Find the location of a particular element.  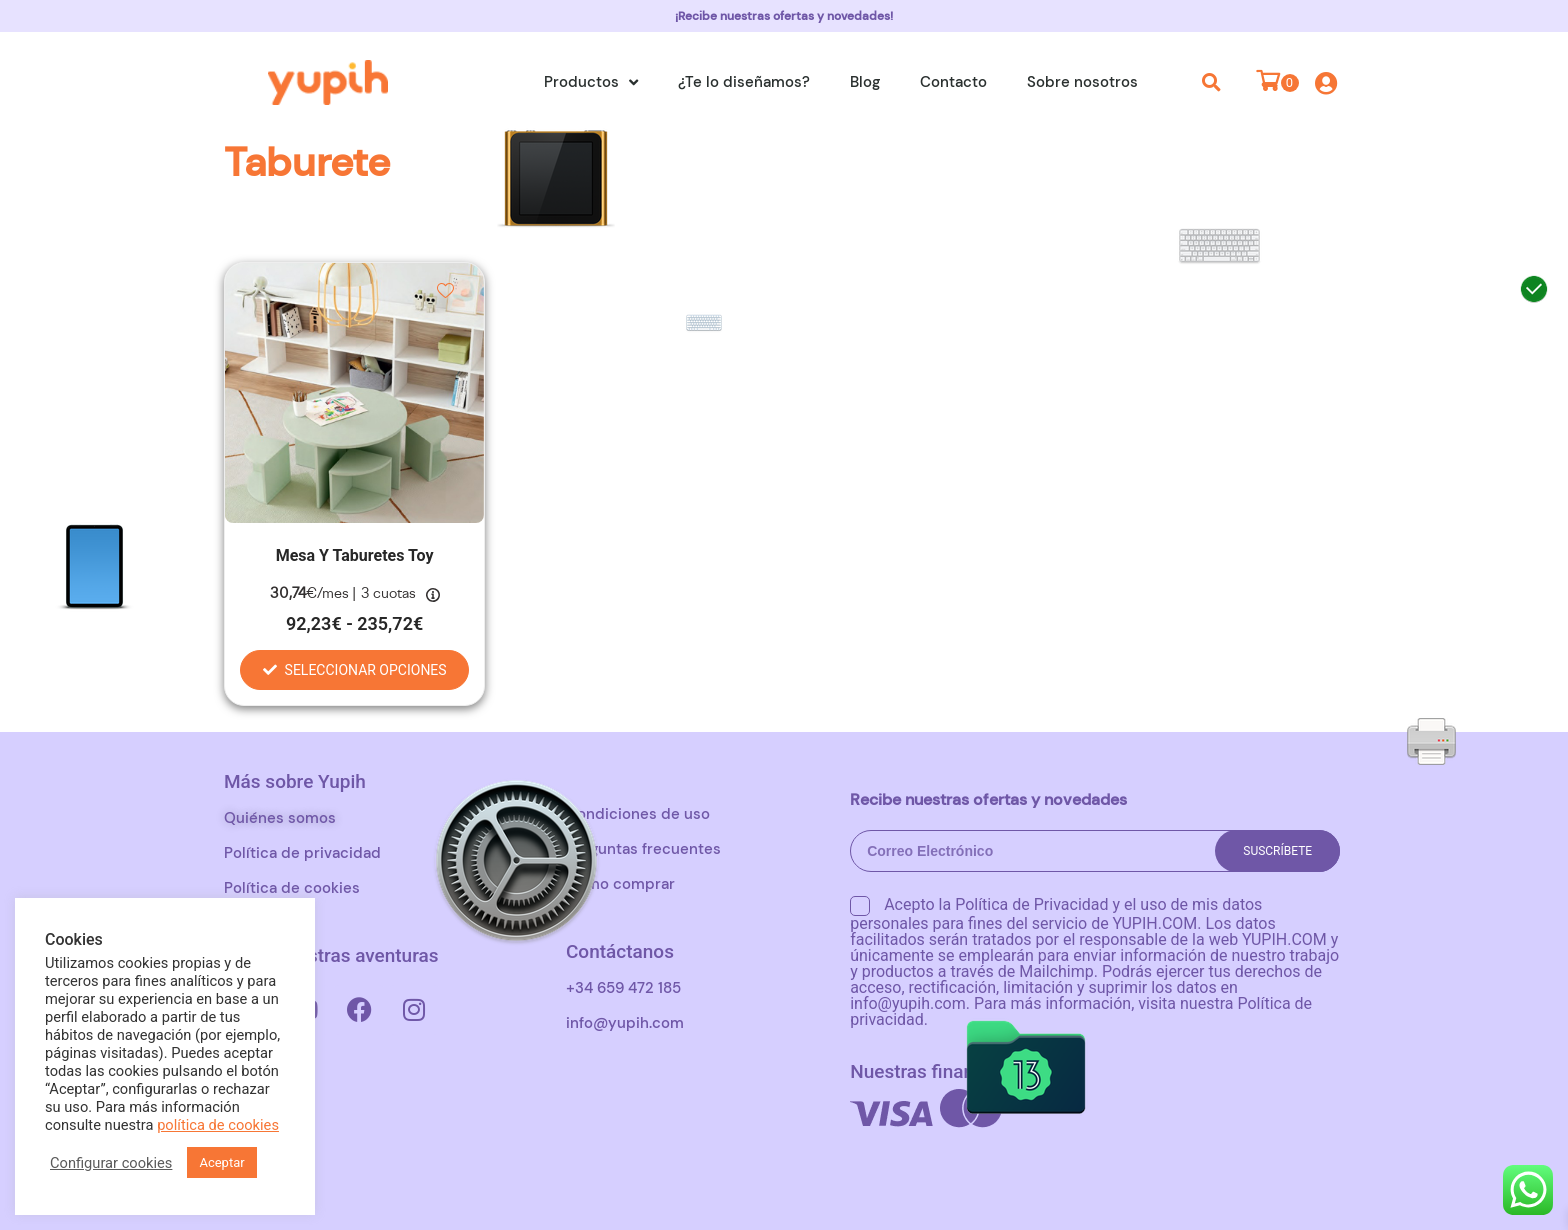

folder containing android 13 related files is located at coordinates (1025, 1070).